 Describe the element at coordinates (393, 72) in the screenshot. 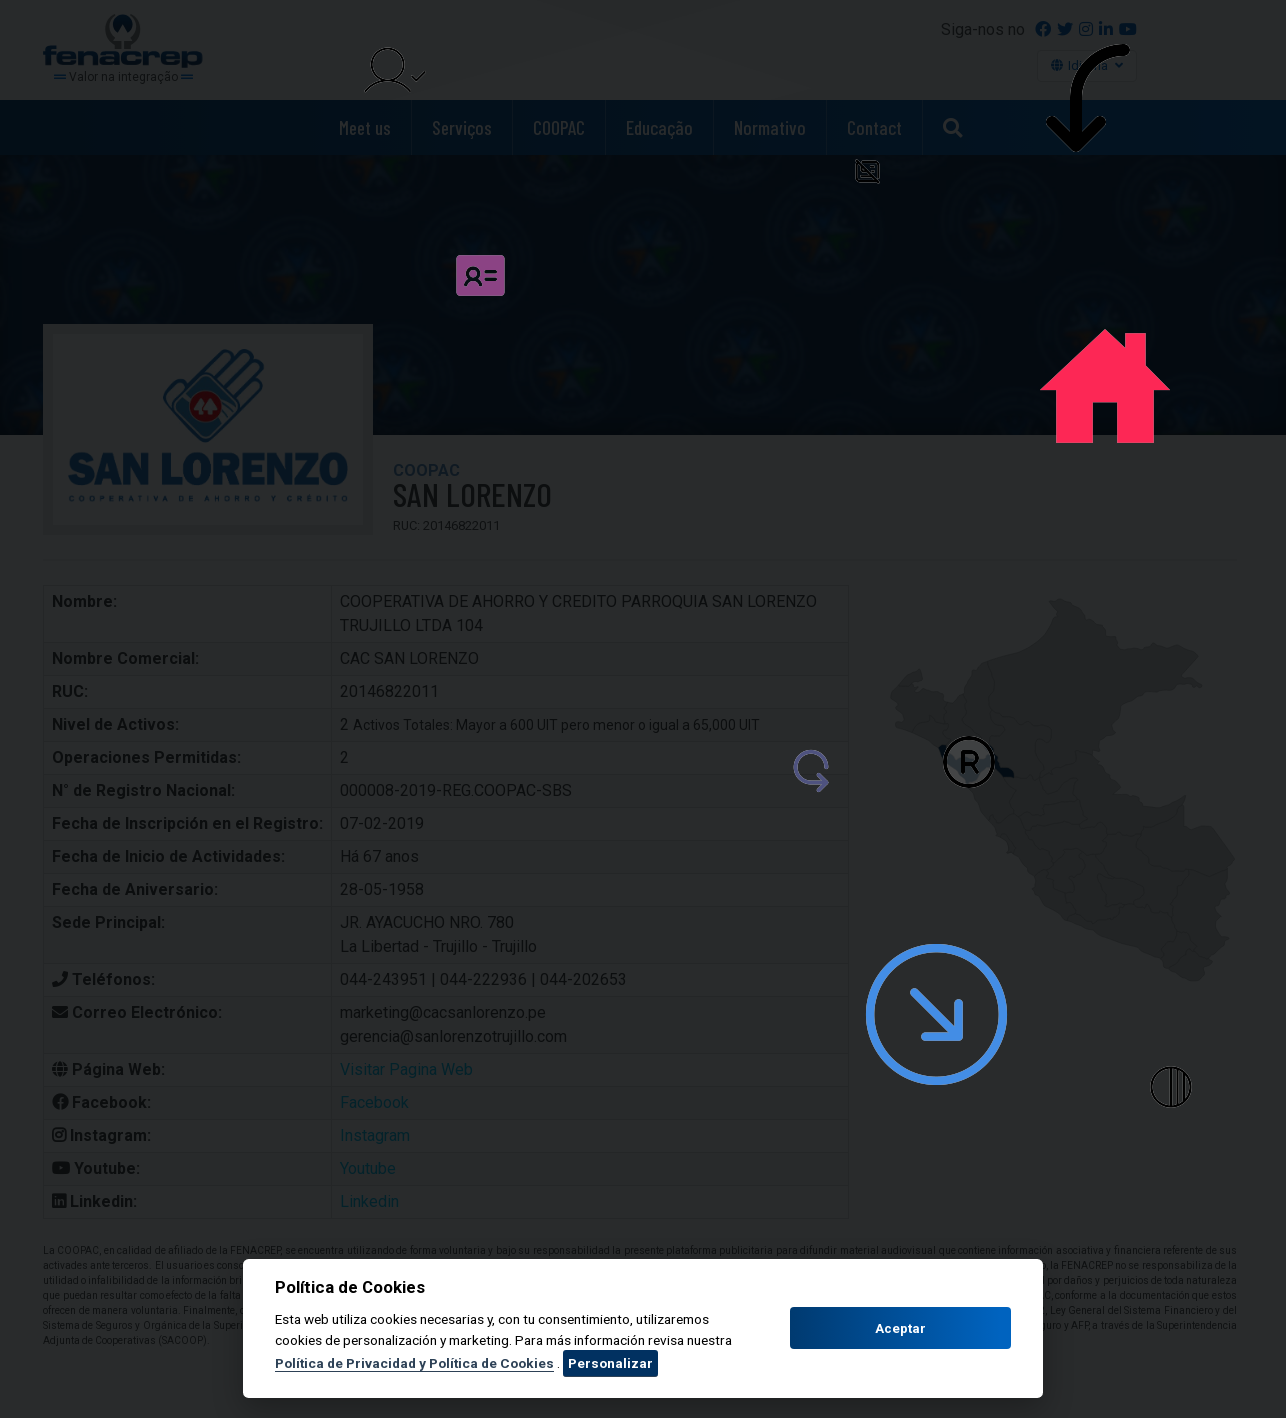

I see `user verified or confirmed` at that location.